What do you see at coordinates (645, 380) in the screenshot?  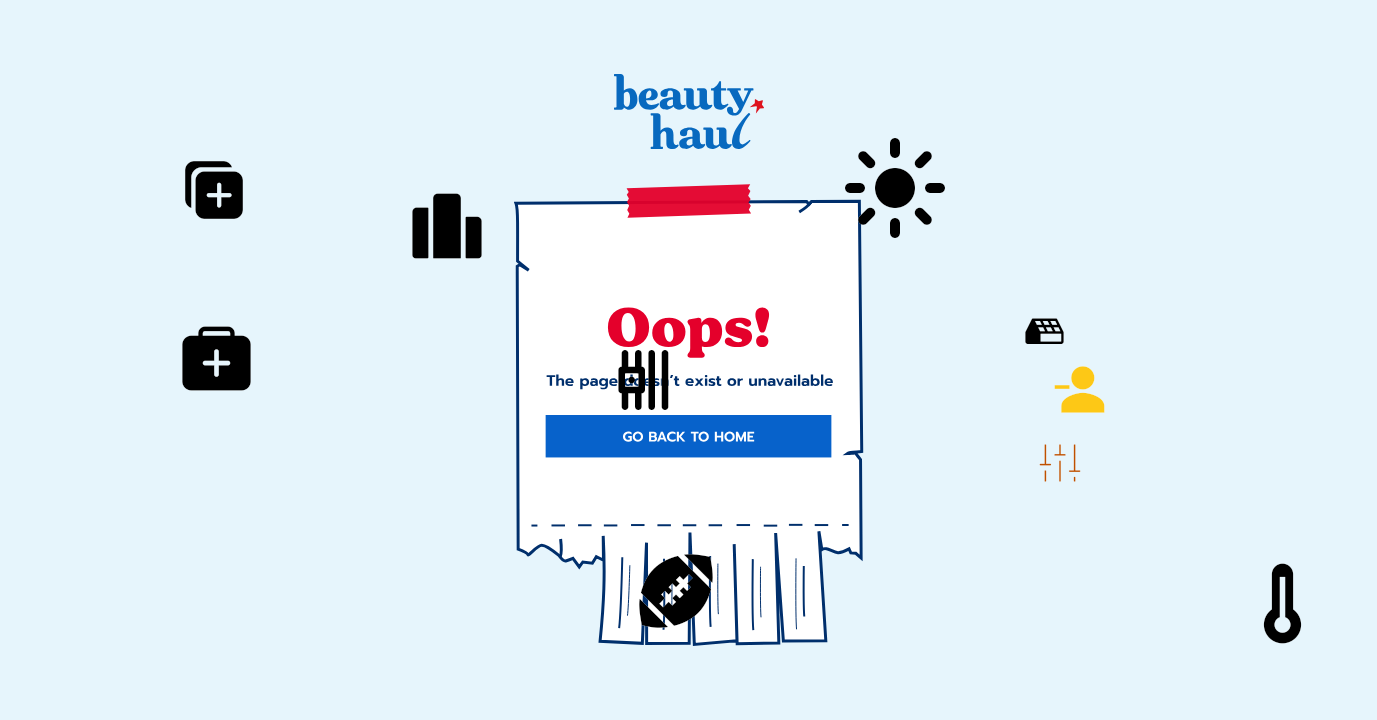 I see `indicates a prison or correctional facility location` at bounding box center [645, 380].